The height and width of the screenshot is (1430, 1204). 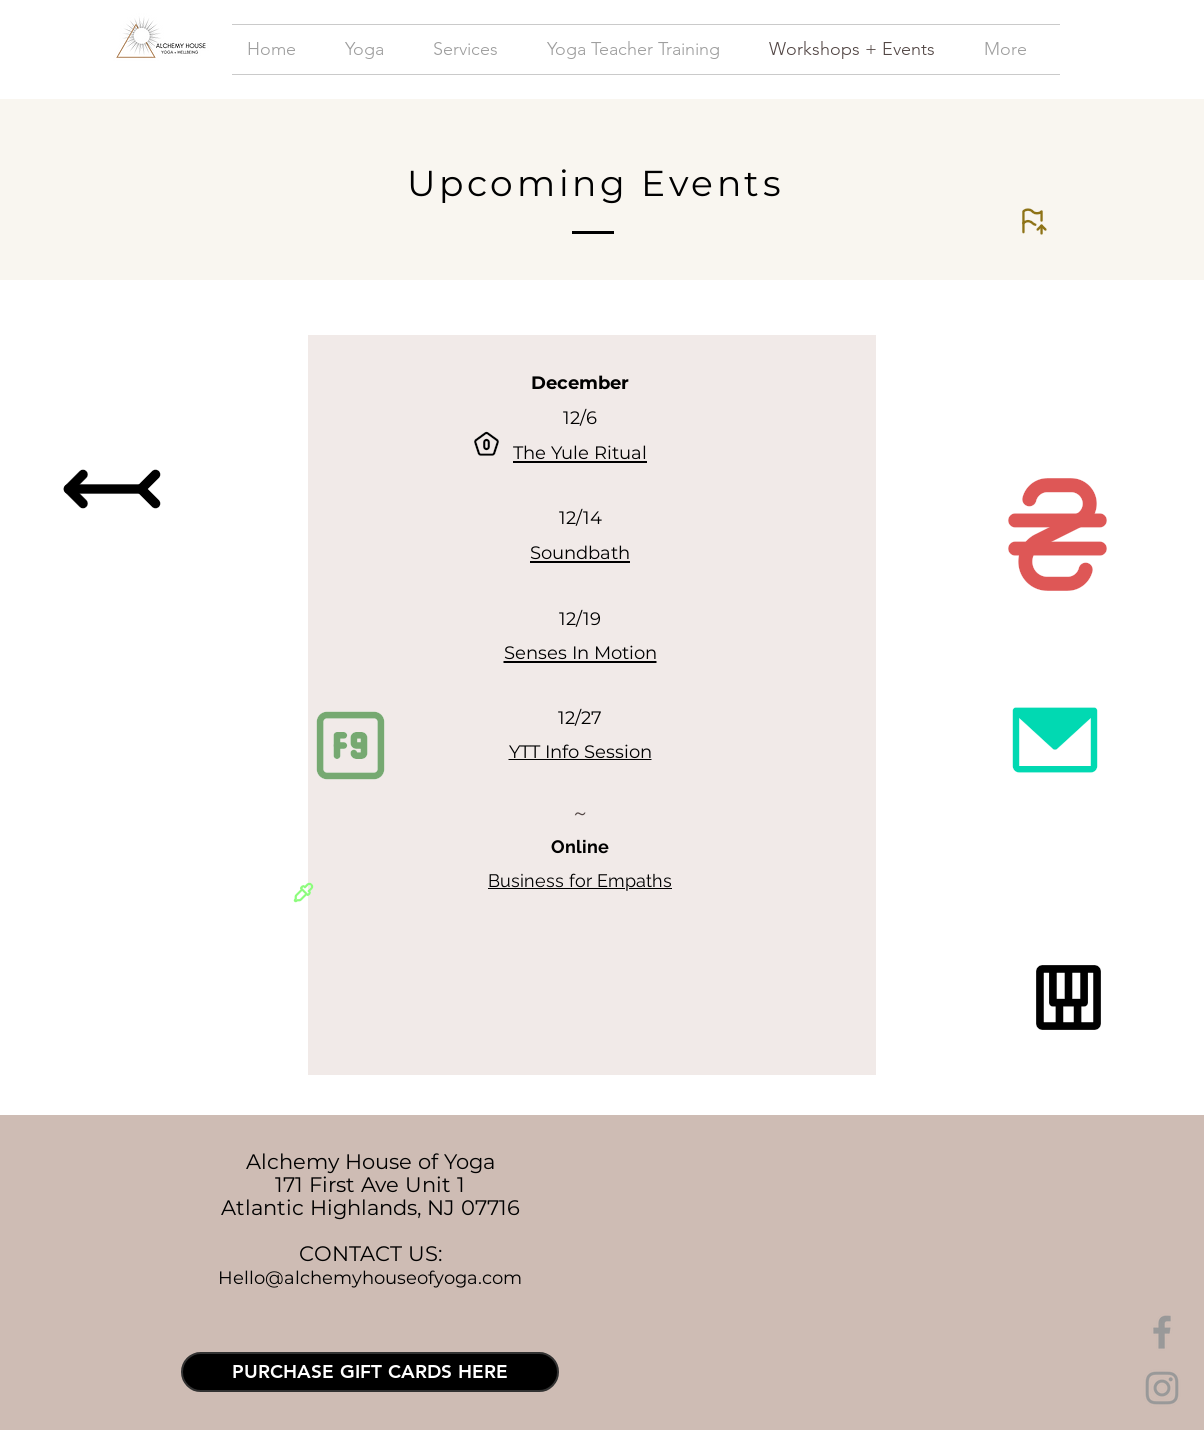 What do you see at coordinates (1057, 534) in the screenshot?
I see `indicates Ukrainian hryvnia currency` at bounding box center [1057, 534].